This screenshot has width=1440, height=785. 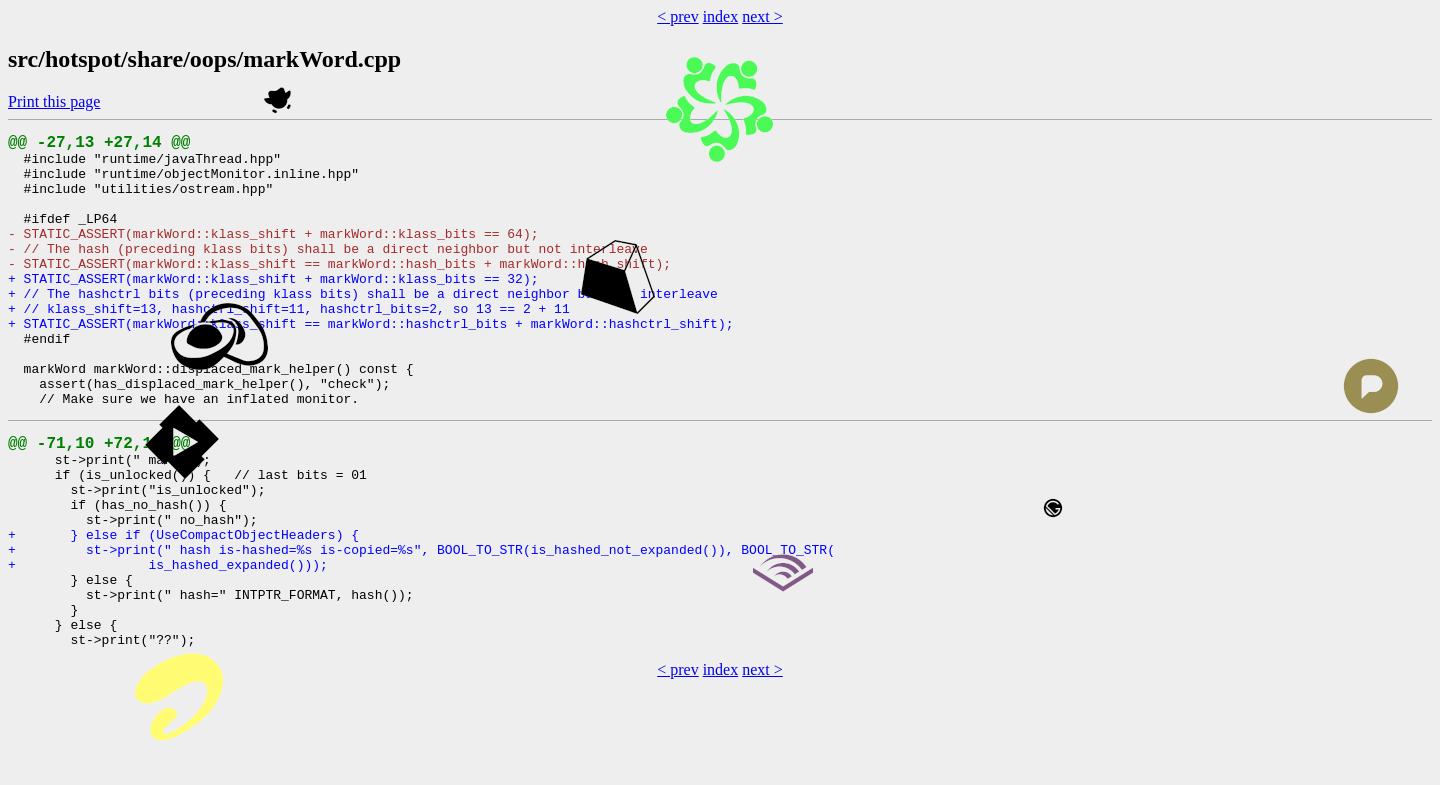 I want to click on open the Audible app, so click(x=783, y=573).